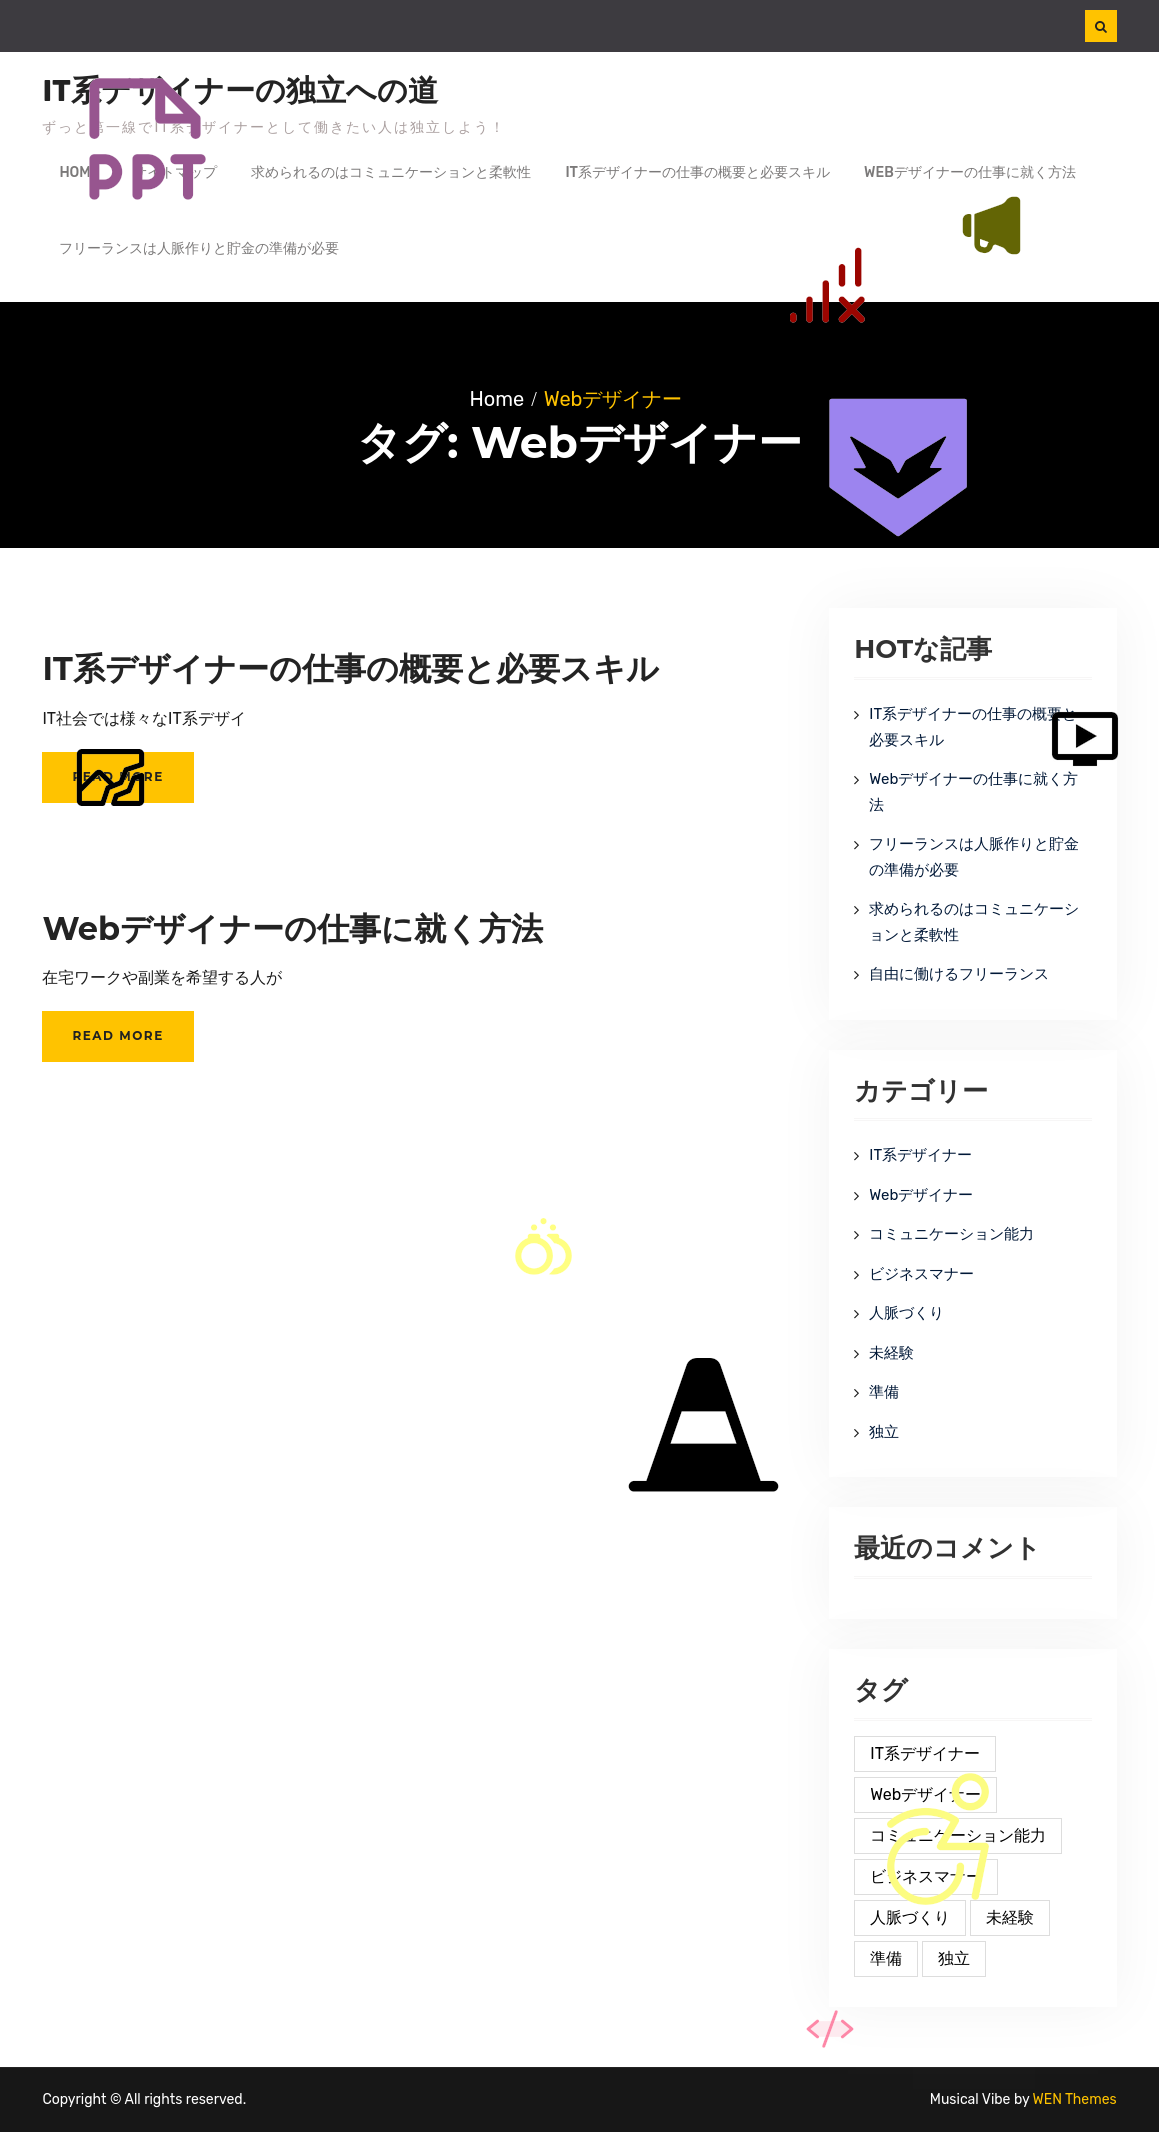  Describe the element at coordinates (110, 777) in the screenshot. I see `indicates a broken or corrupted image file` at that location.